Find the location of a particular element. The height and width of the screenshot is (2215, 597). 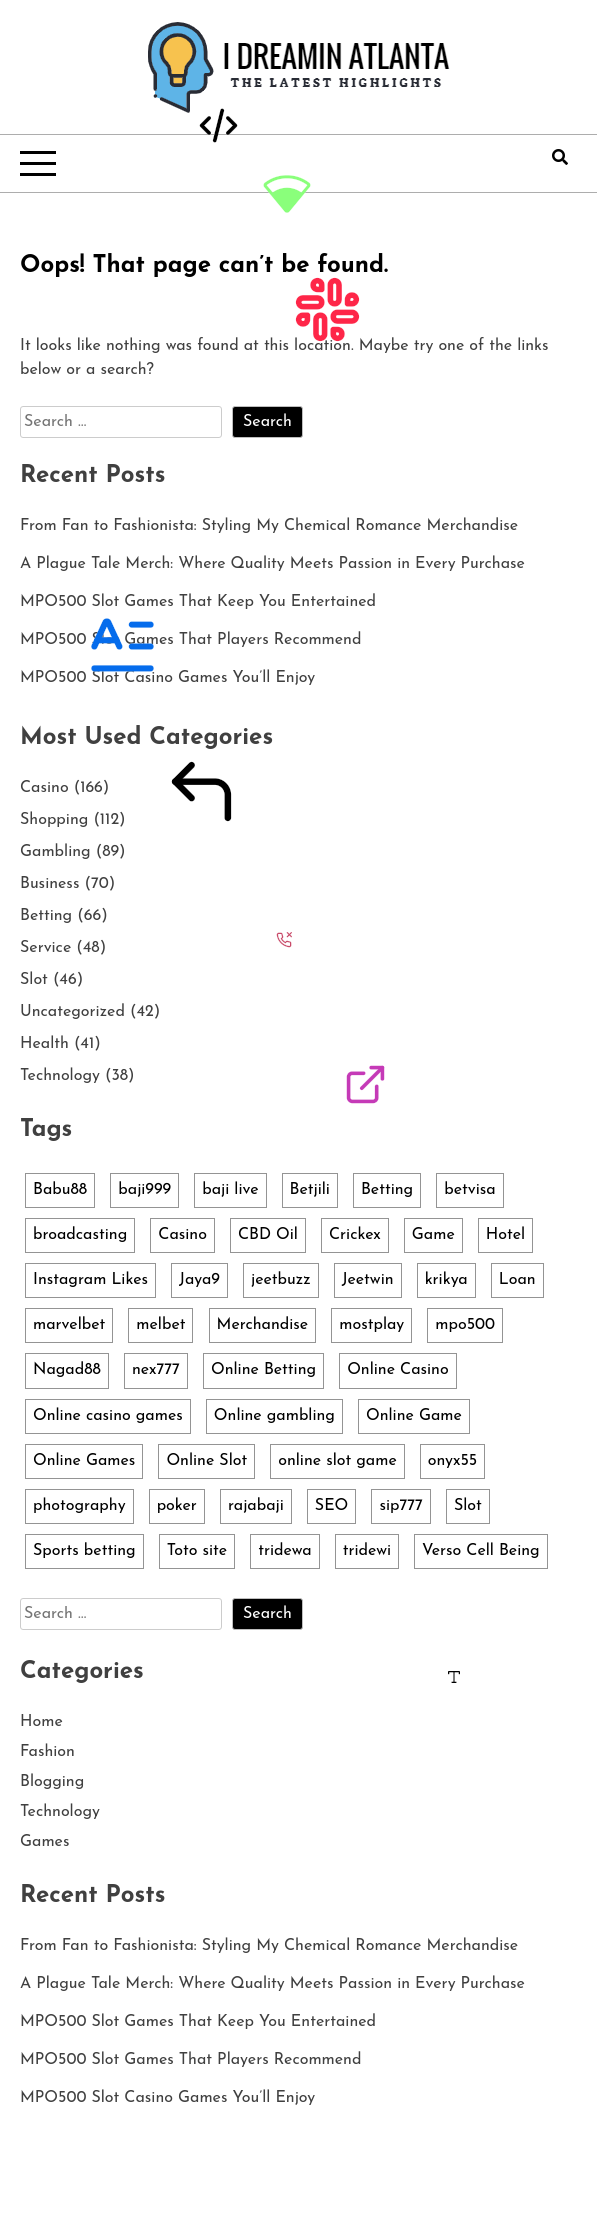

view or edit source code is located at coordinates (218, 125).